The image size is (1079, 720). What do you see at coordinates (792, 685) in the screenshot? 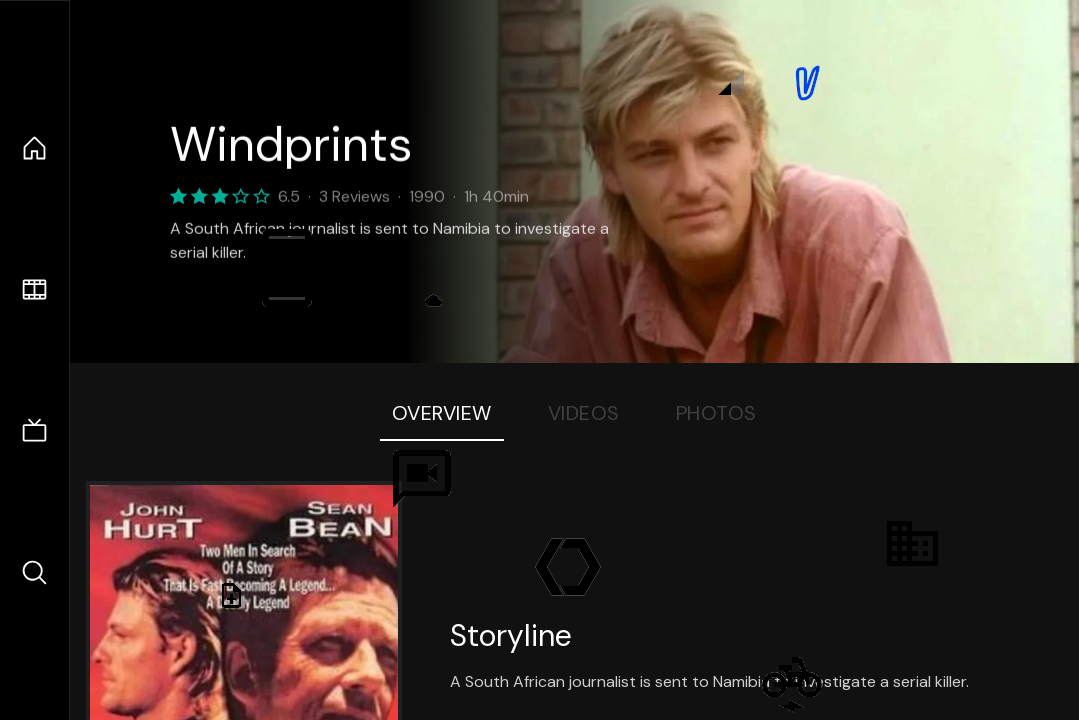
I see `find nearby electric bike rentals` at bounding box center [792, 685].